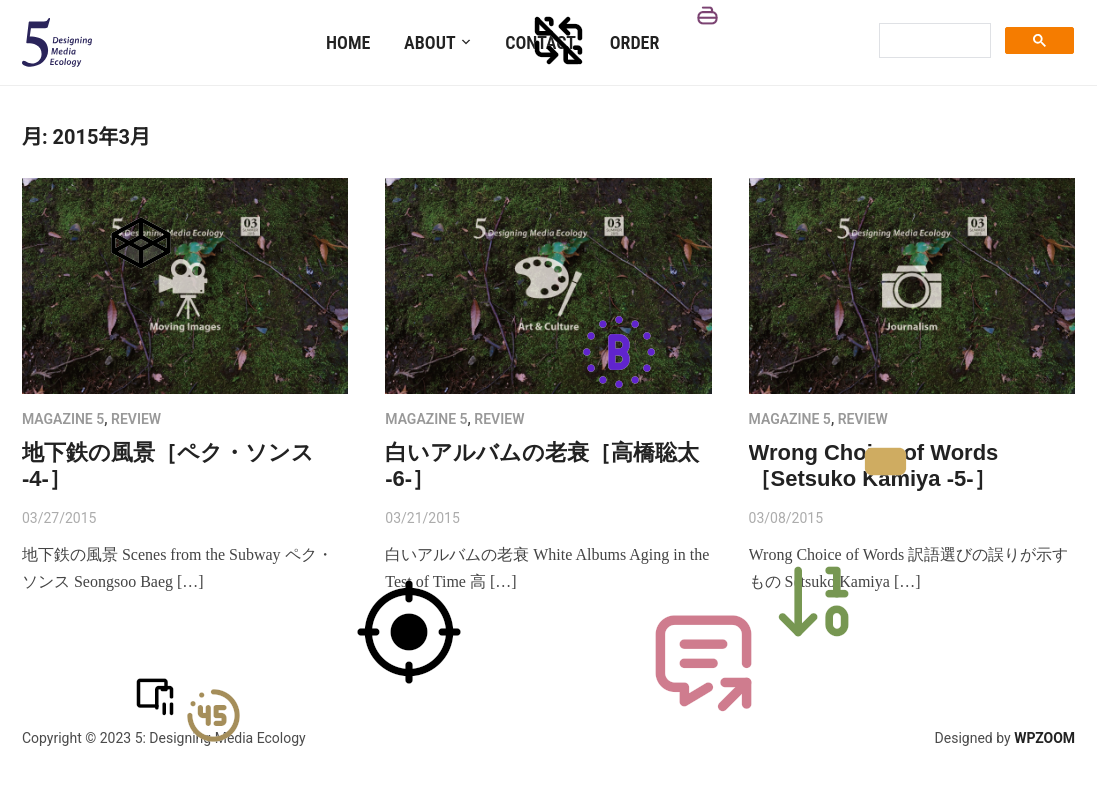 The width and height of the screenshot is (1097, 789). I want to click on open CodePen profile or projects, so click(141, 243).